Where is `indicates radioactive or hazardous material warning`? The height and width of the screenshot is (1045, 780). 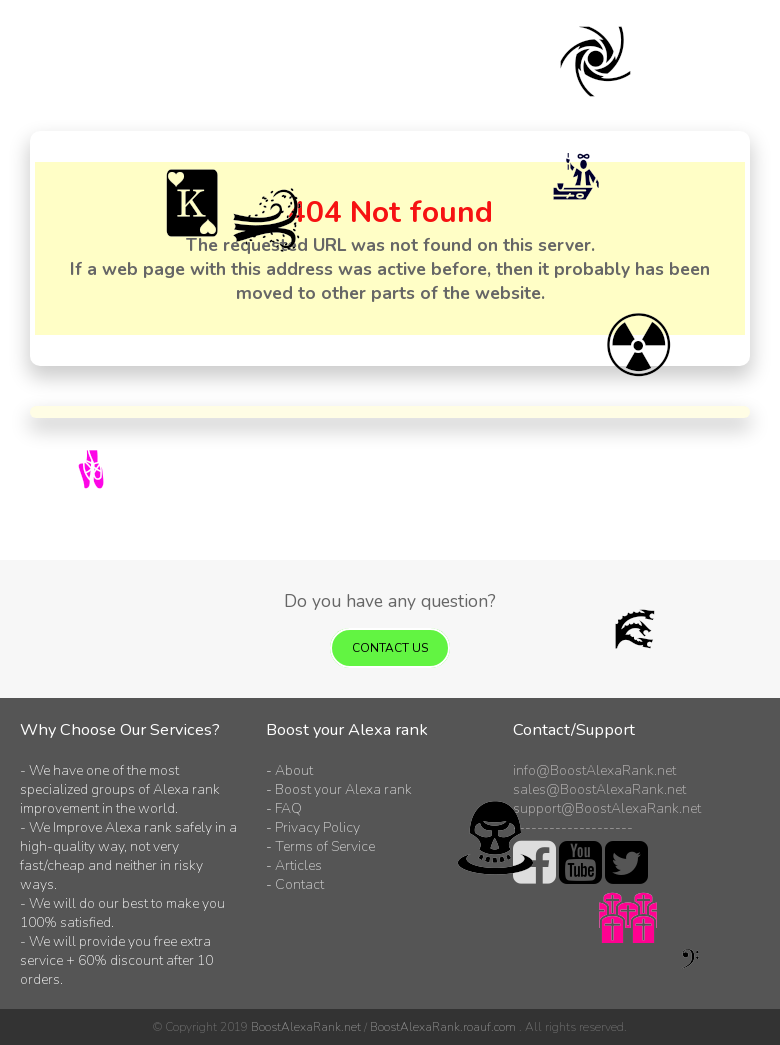
indicates radioactive or hazardous material warning is located at coordinates (639, 345).